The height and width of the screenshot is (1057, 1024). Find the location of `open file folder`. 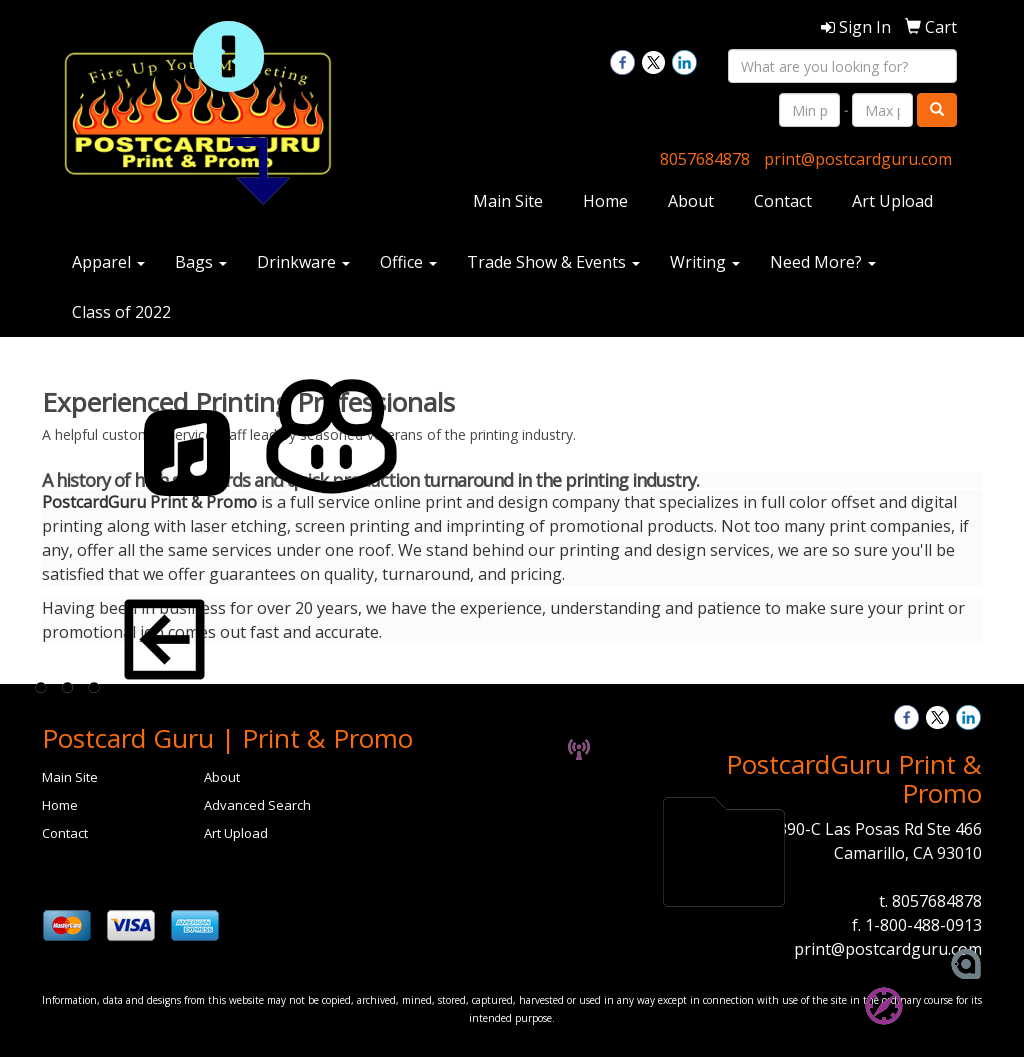

open file folder is located at coordinates (724, 852).